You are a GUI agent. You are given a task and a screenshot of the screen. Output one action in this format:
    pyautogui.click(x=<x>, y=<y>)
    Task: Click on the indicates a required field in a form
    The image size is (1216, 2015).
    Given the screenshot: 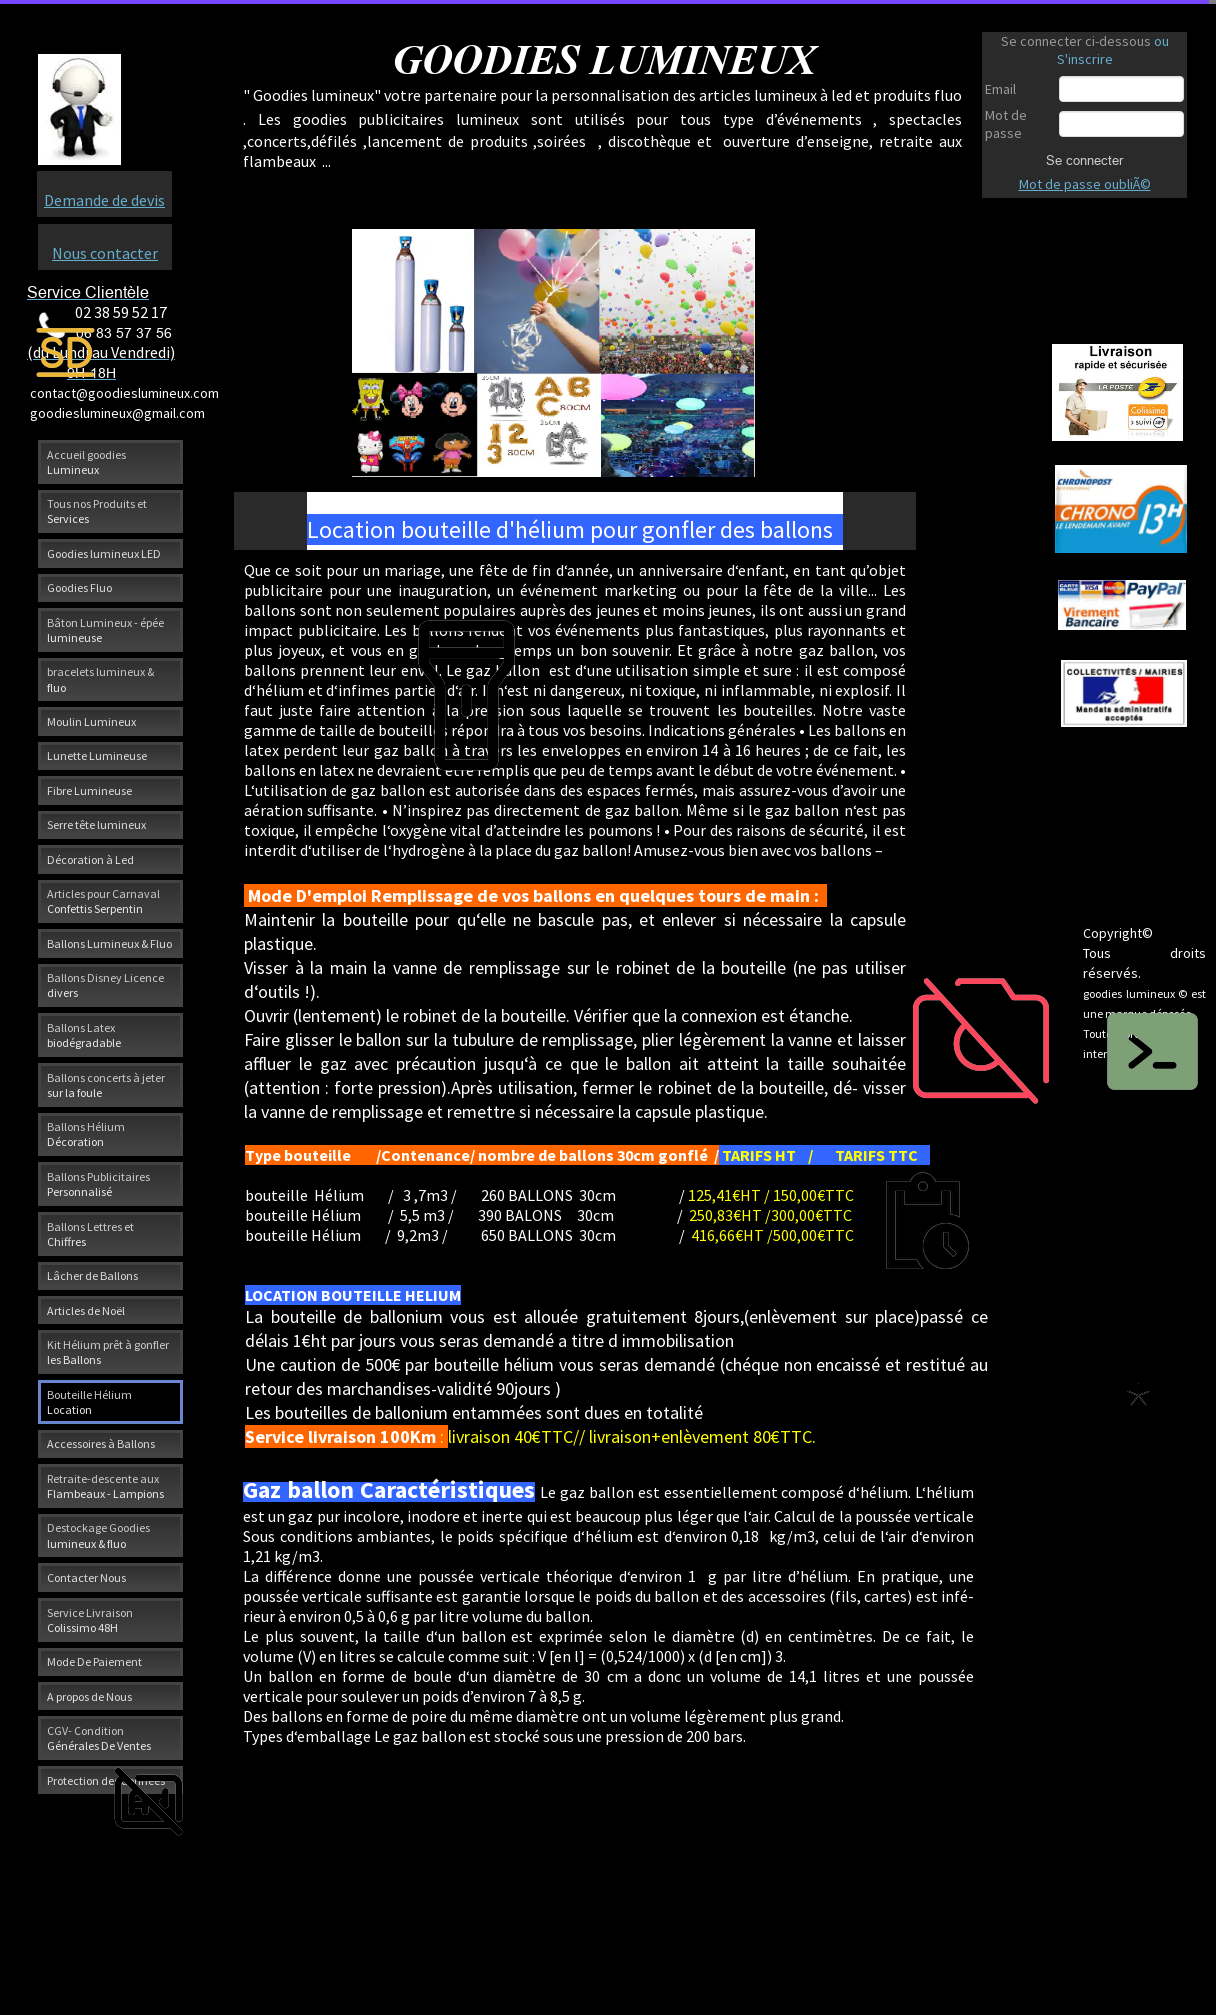 What is the action you would take?
    pyautogui.click(x=1138, y=1395)
    